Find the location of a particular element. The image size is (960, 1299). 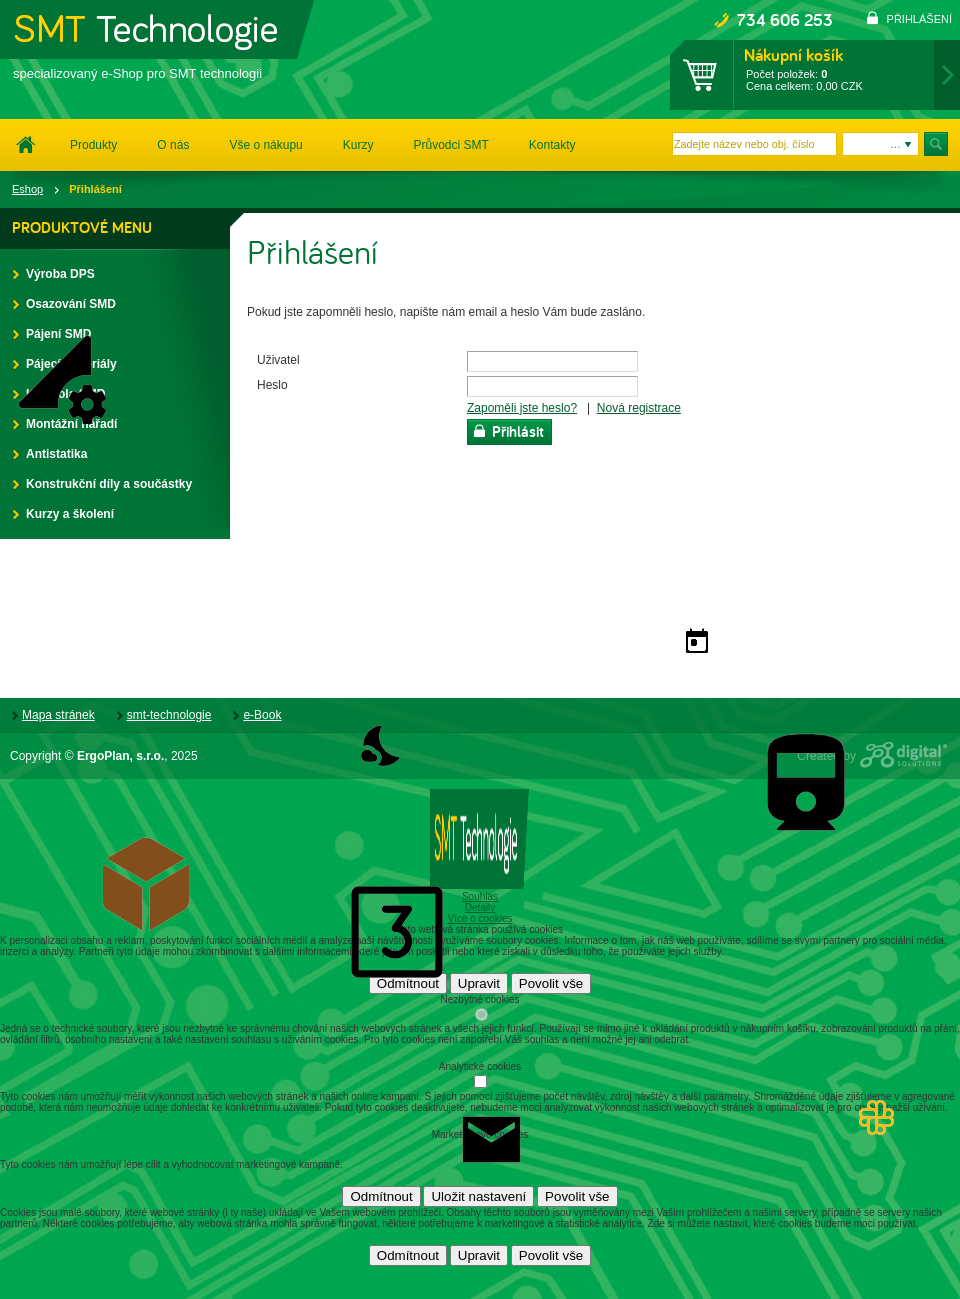

open slack messaging app is located at coordinates (876, 1117).